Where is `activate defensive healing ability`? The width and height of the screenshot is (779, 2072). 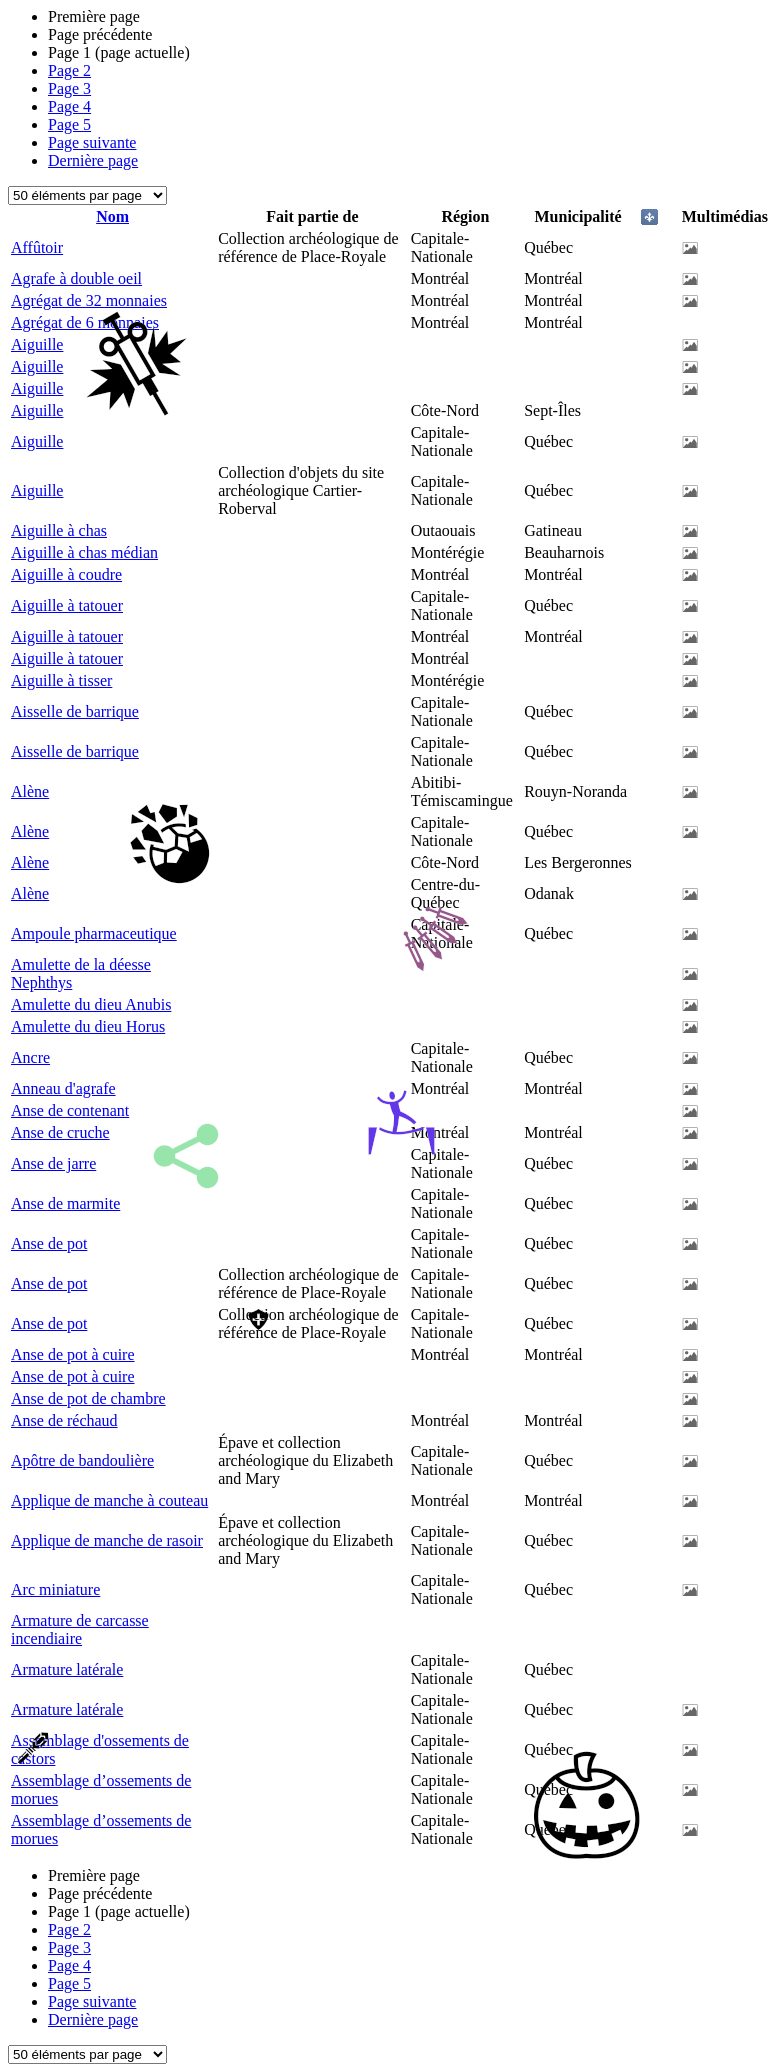
activate defensive healing ability is located at coordinates (258, 1319).